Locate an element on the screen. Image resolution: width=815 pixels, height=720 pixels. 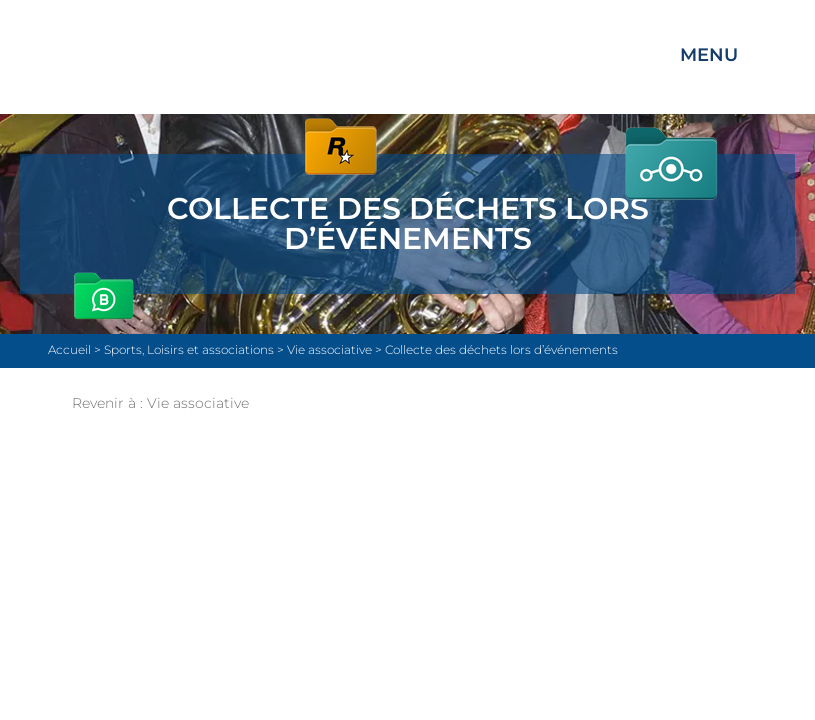
folder containing whatsapp business files and data is located at coordinates (103, 297).